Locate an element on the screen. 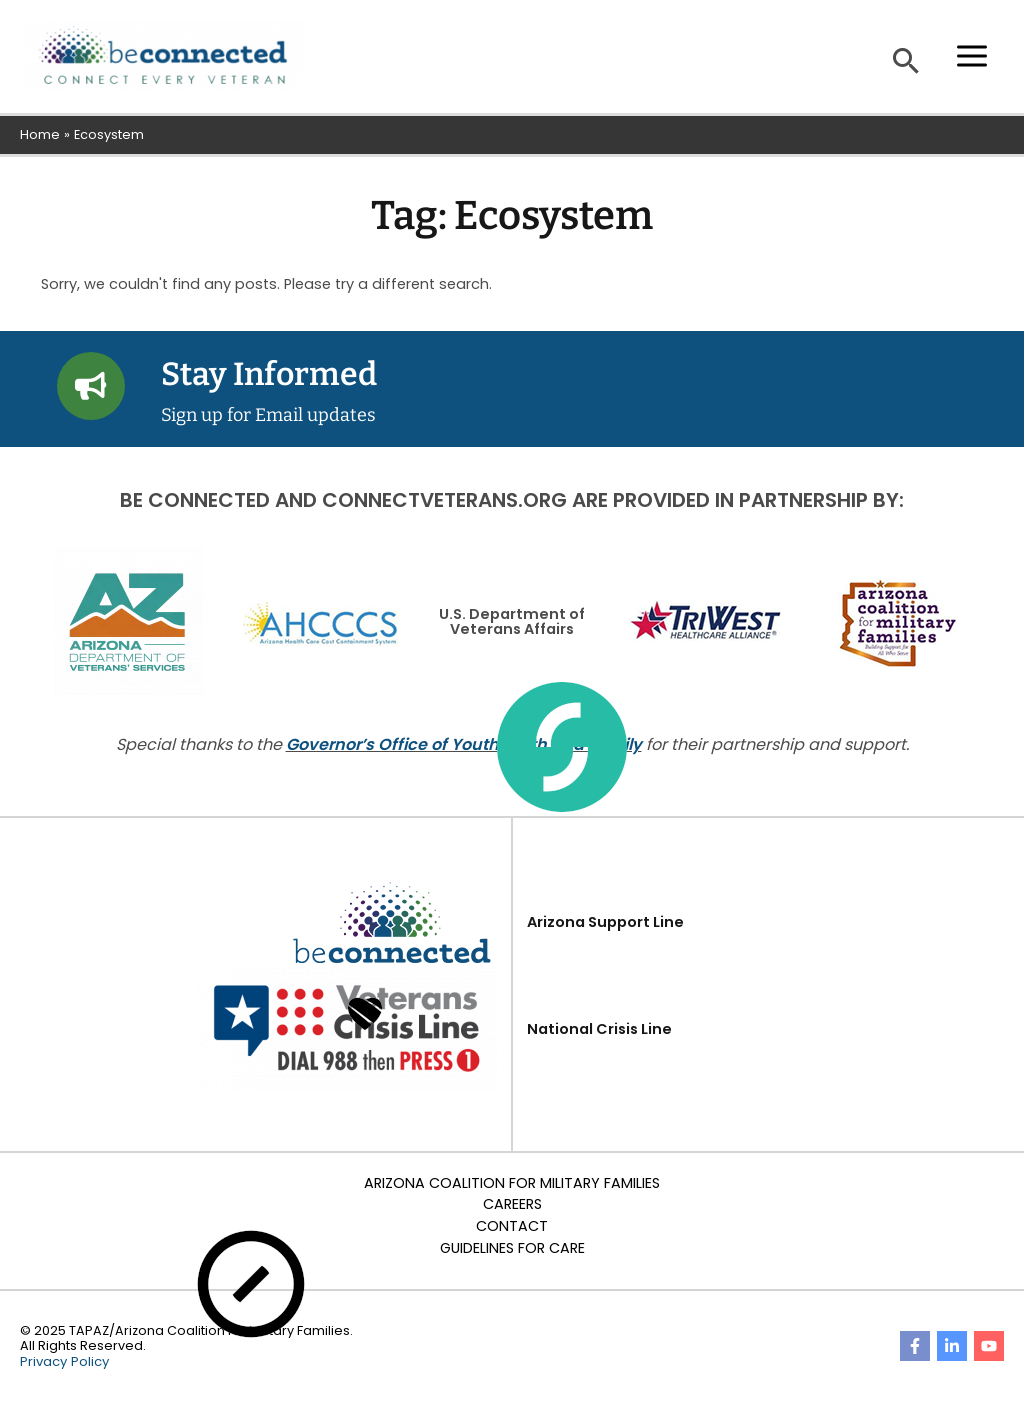 This screenshot has width=1024, height=1423. open the Southwest Airlines app is located at coordinates (365, 1014).